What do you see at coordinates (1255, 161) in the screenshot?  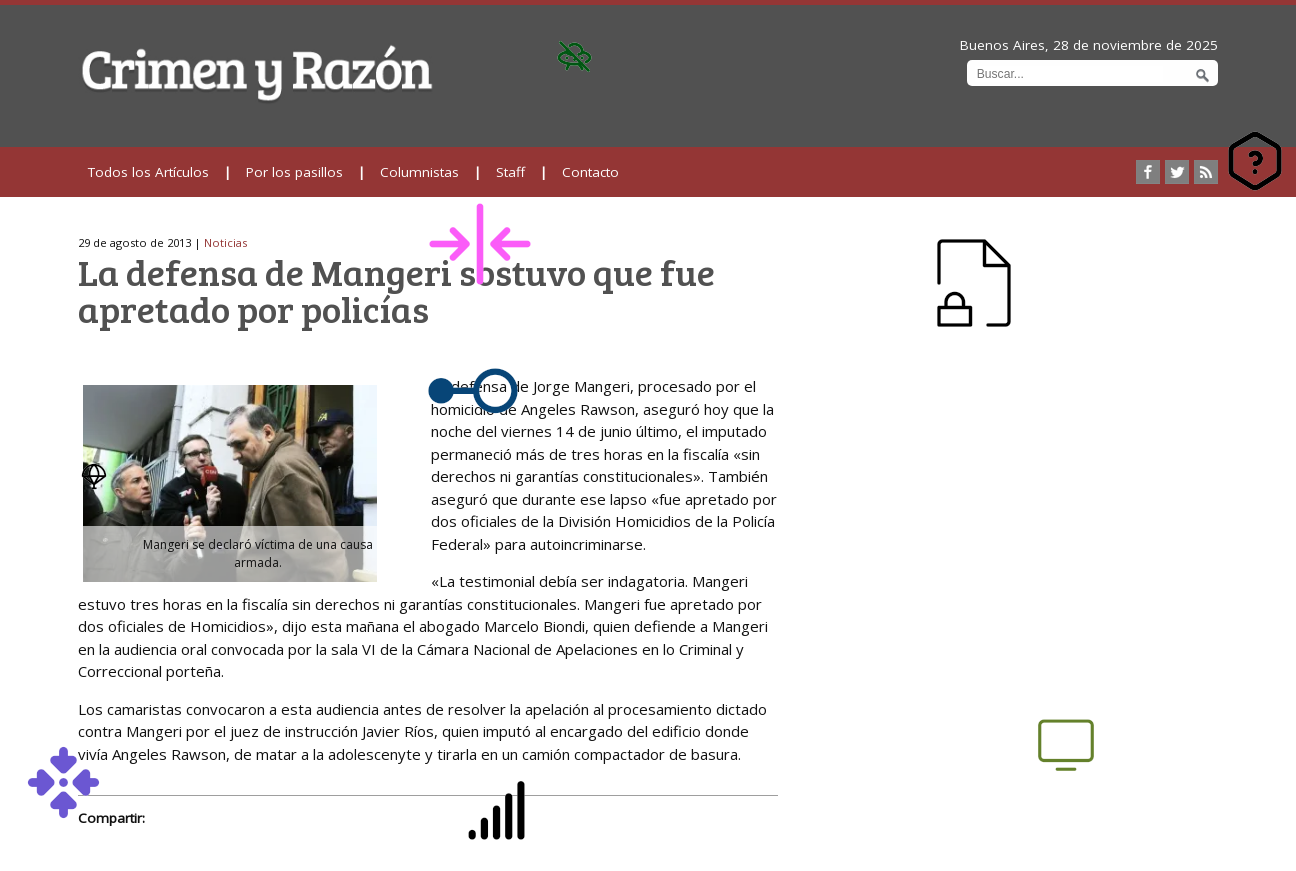 I see `access help or support options` at bounding box center [1255, 161].